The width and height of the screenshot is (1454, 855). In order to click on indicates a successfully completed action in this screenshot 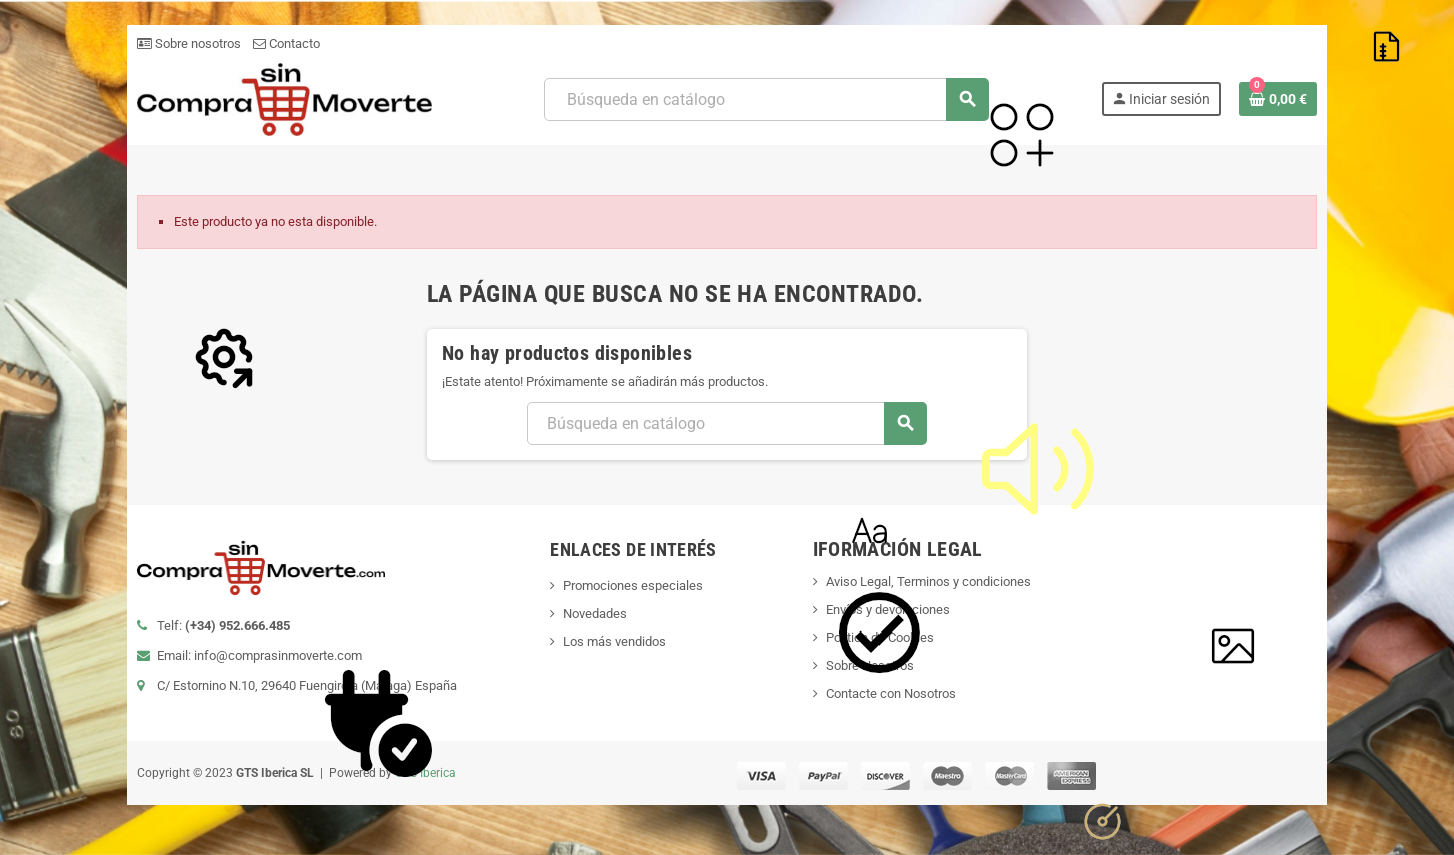, I will do `click(879, 632)`.